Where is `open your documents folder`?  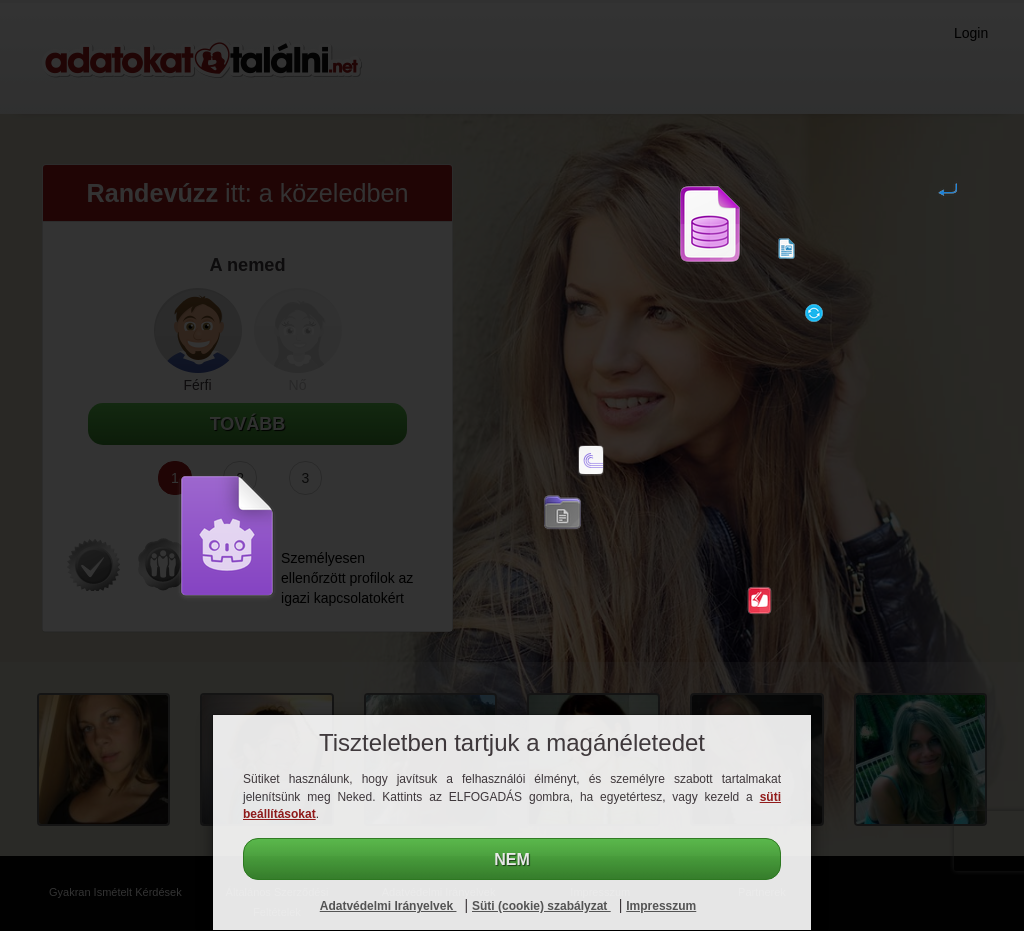 open your documents folder is located at coordinates (562, 511).